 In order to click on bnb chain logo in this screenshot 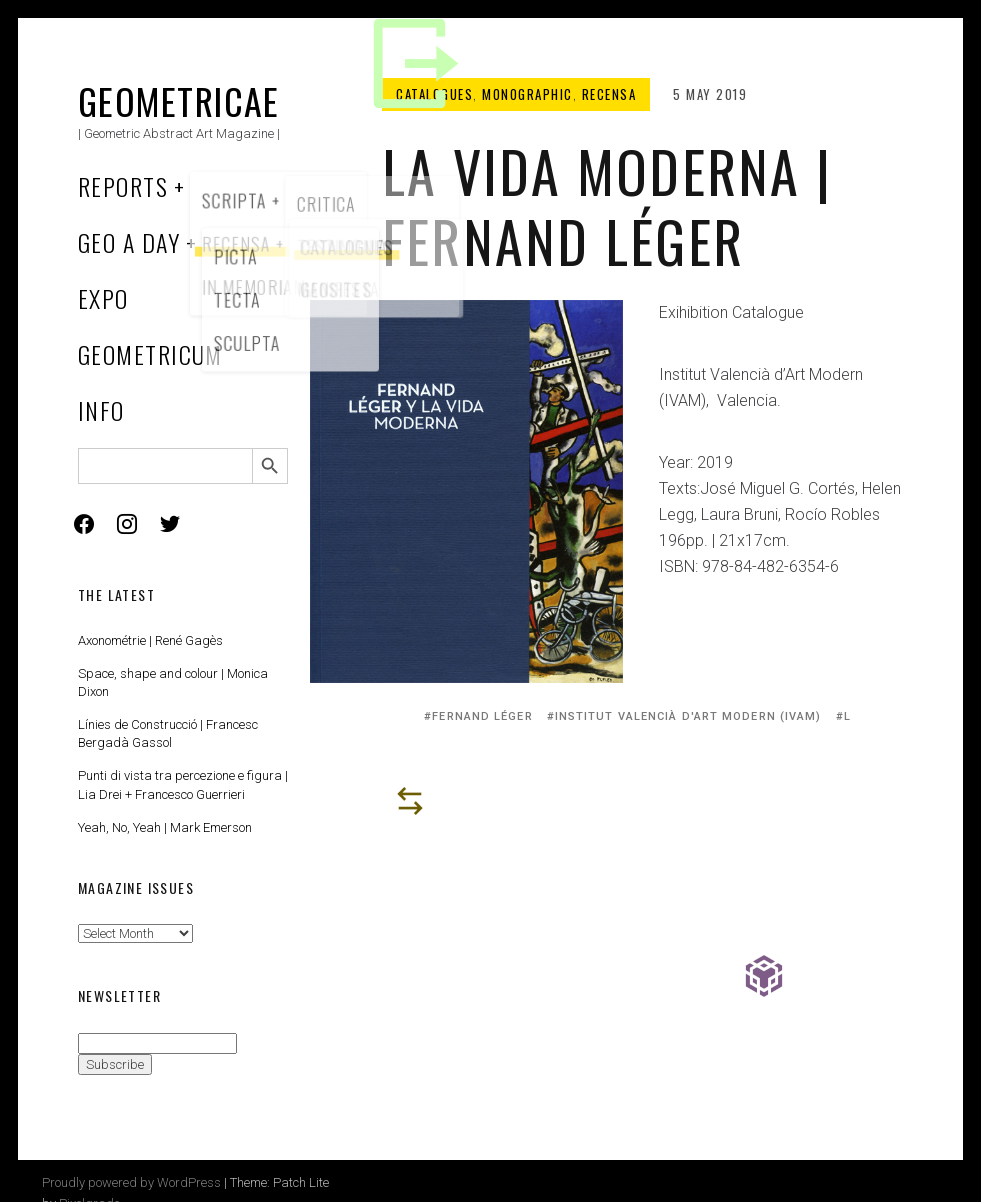, I will do `click(764, 976)`.